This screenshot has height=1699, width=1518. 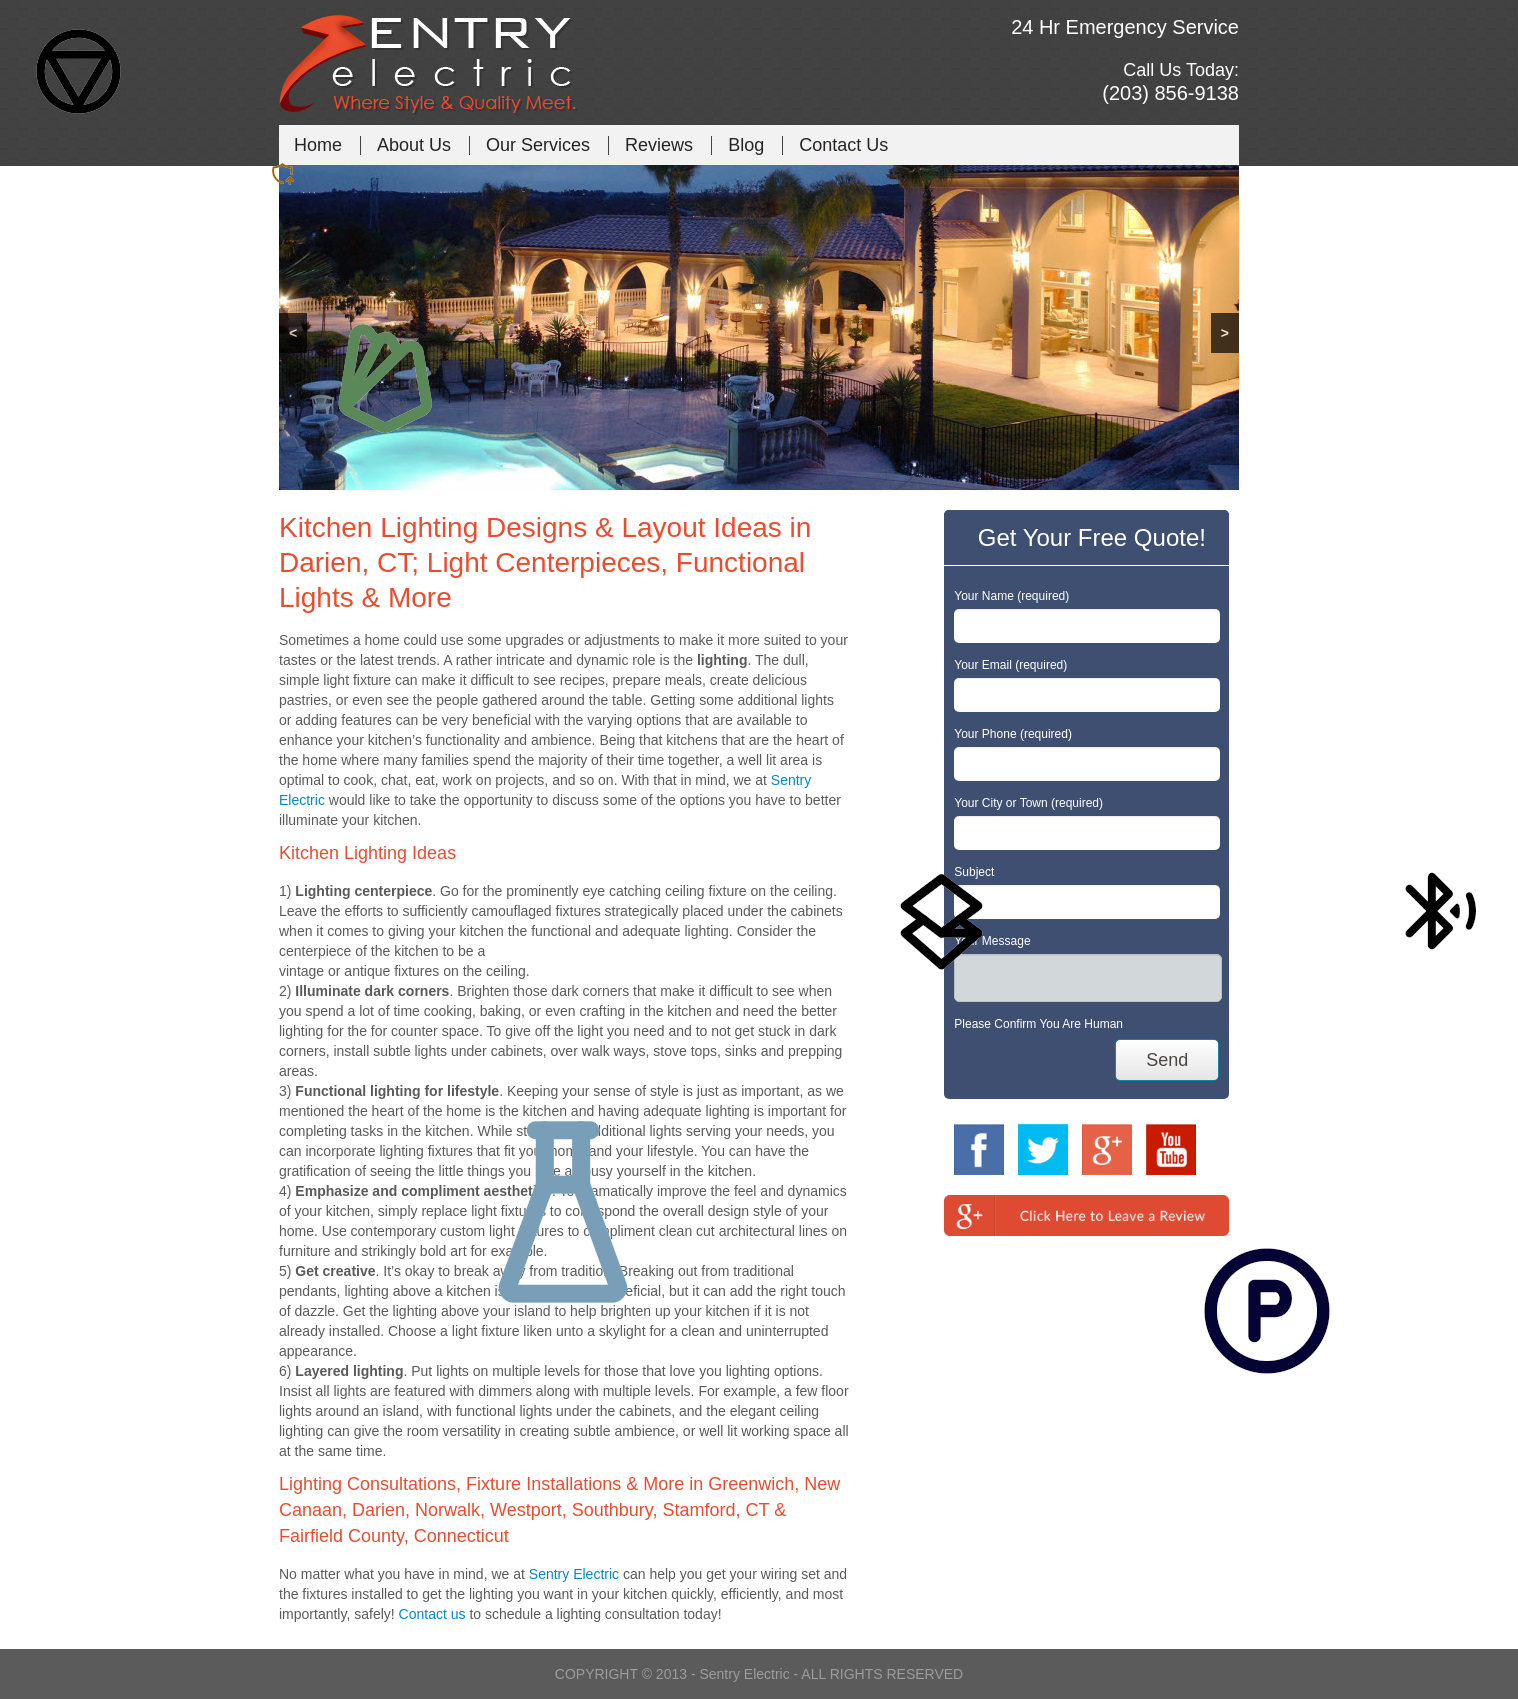 I want to click on open superhuman email app, so click(x=941, y=919).